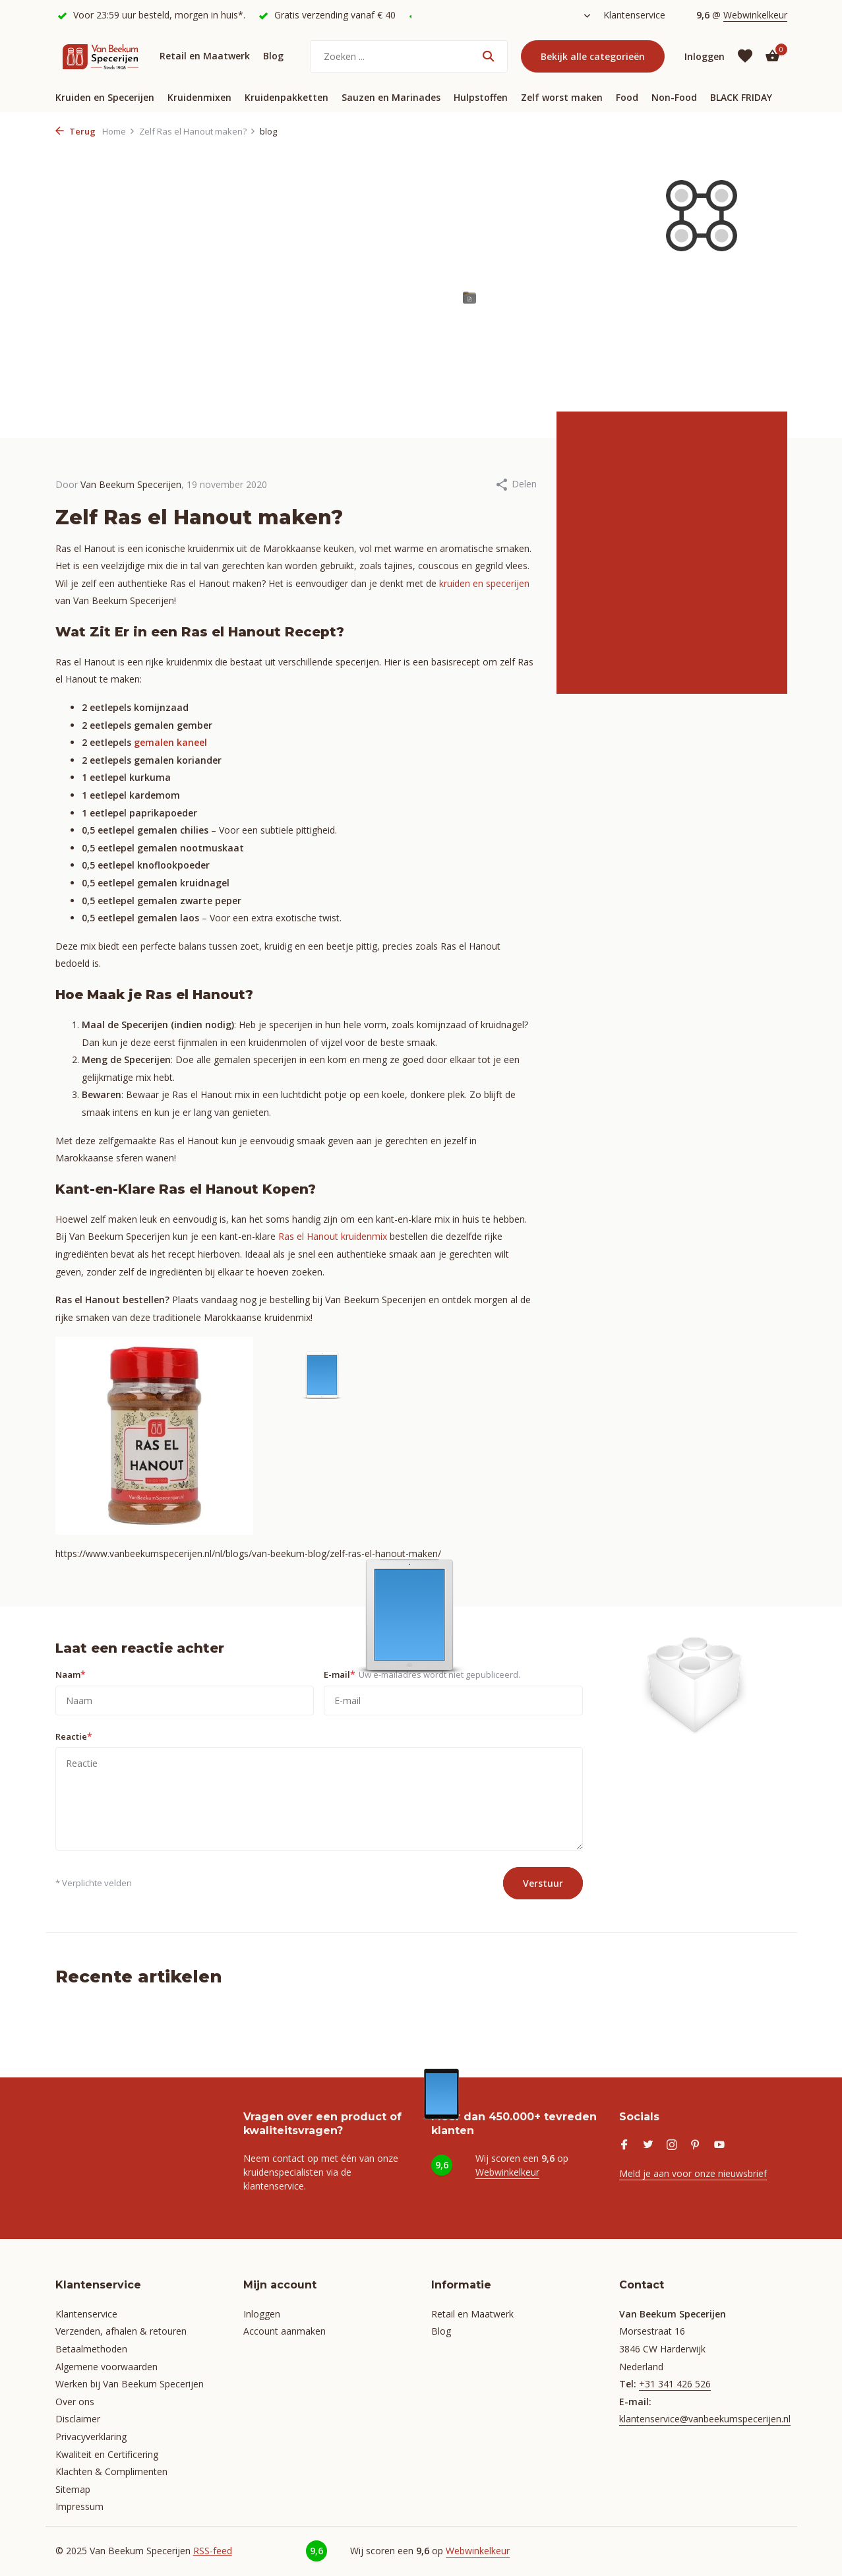 Image resolution: width=842 pixels, height=2576 pixels. I want to click on indicates a connected iPad device, so click(409, 1614).